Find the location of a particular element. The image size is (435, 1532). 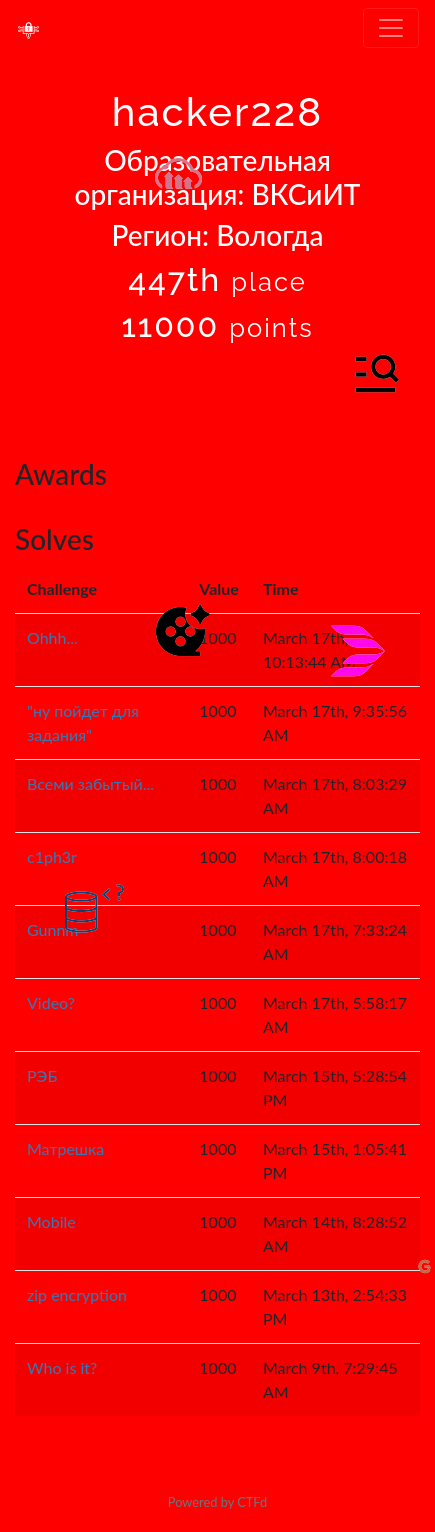

search within menu options is located at coordinates (375, 374).